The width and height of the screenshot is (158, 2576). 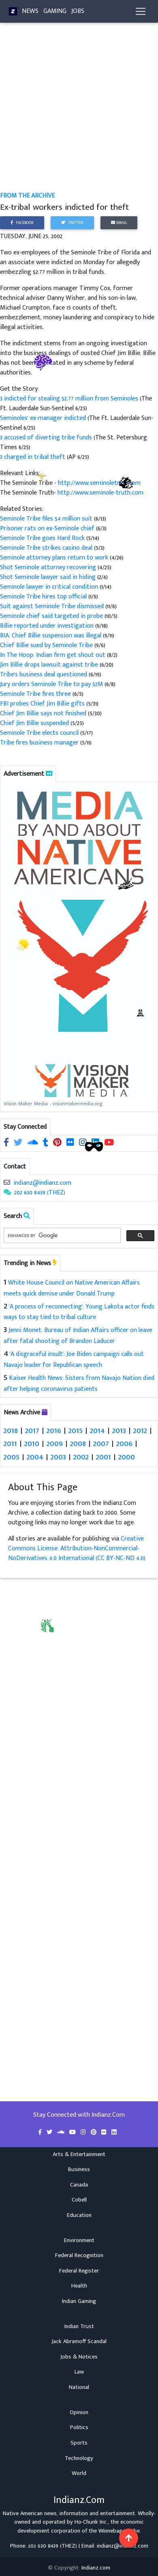 What do you see at coordinates (23, 944) in the screenshot?
I see `indicates partly cloudy weather conditions` at bounding box center [23, 944].